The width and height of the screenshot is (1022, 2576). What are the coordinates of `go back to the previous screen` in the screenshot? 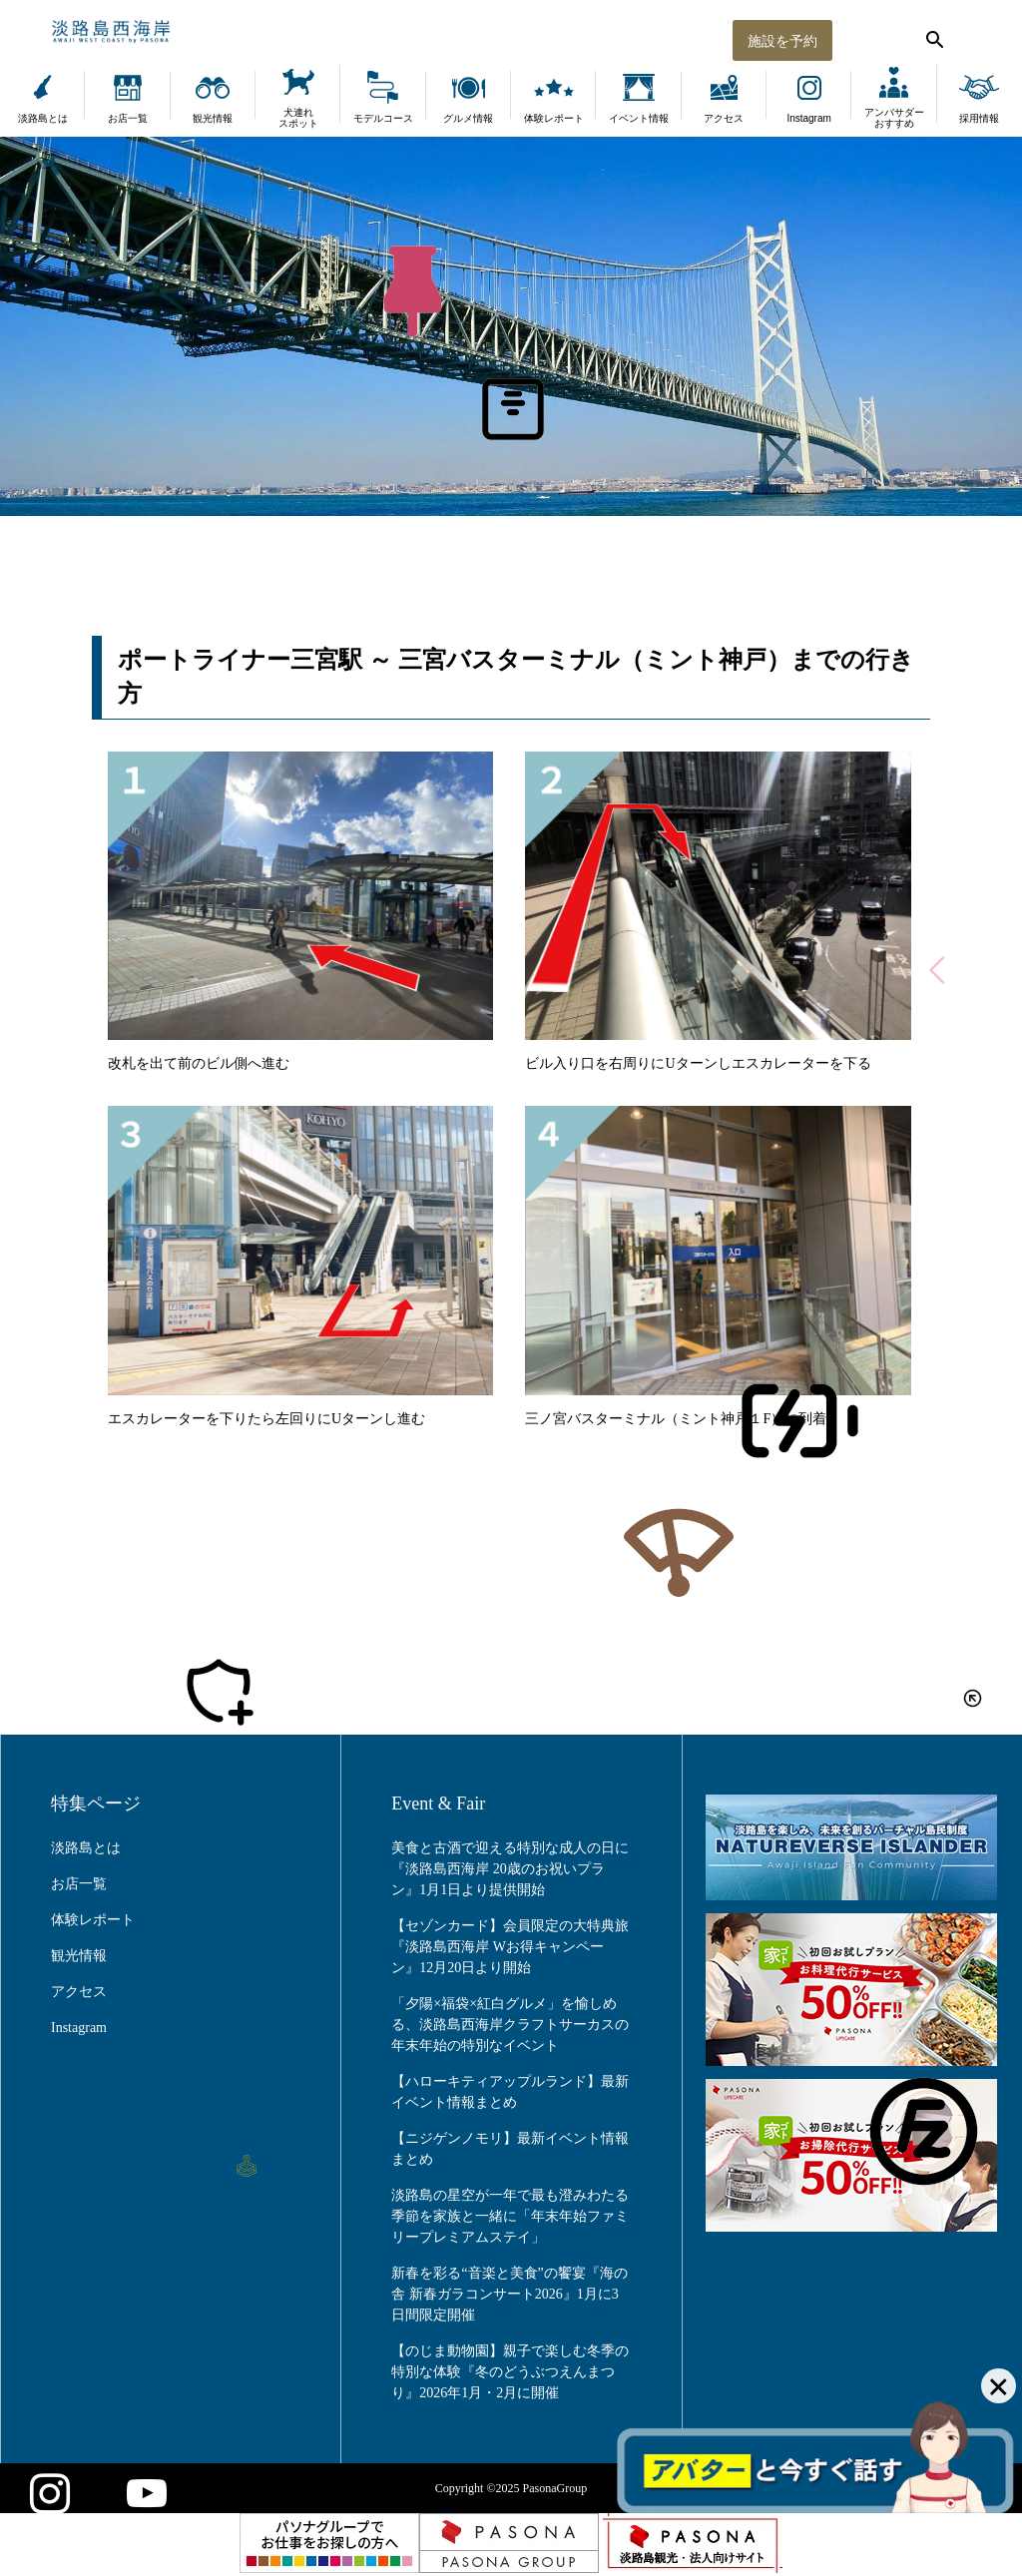 It's located at (938, 970).